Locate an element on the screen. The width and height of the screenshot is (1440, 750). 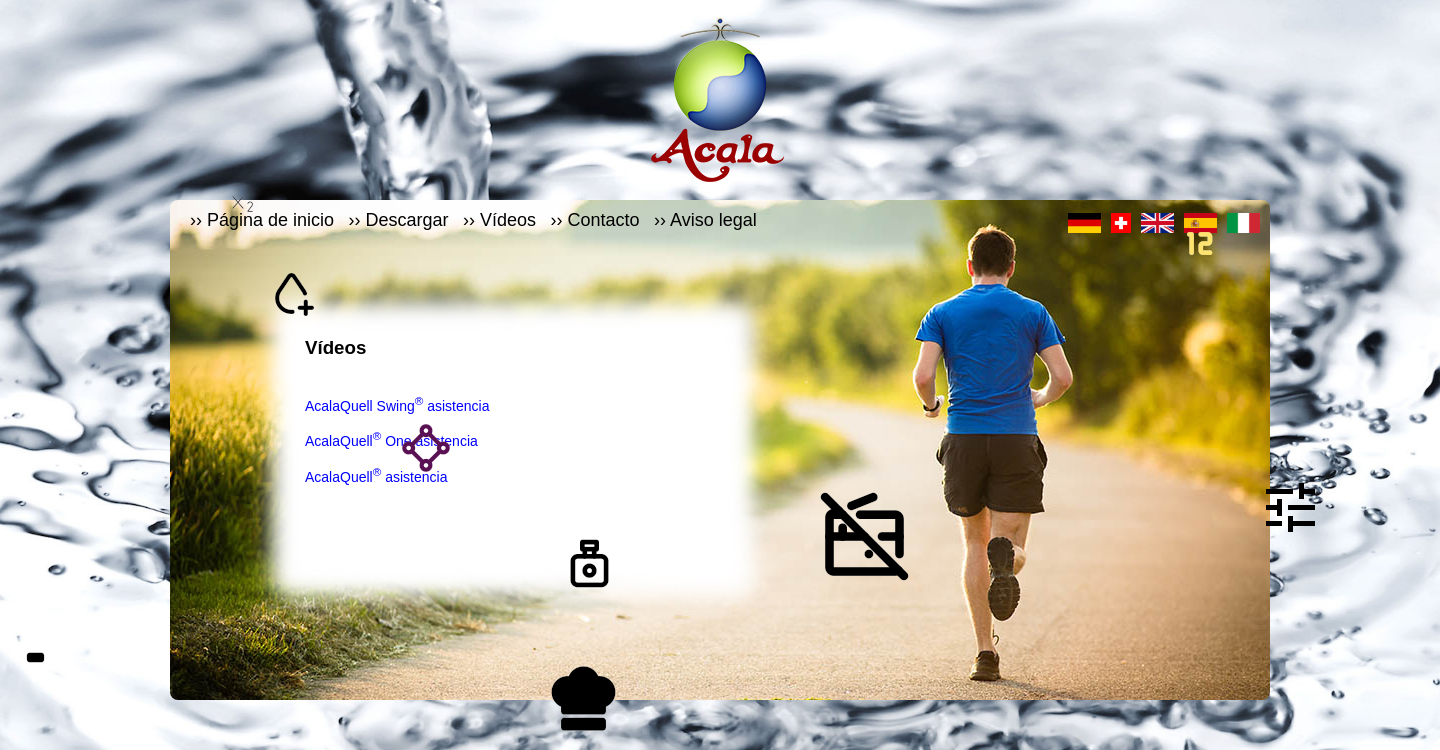
adjust settings or preferences is located at coordinates (1290, 507).